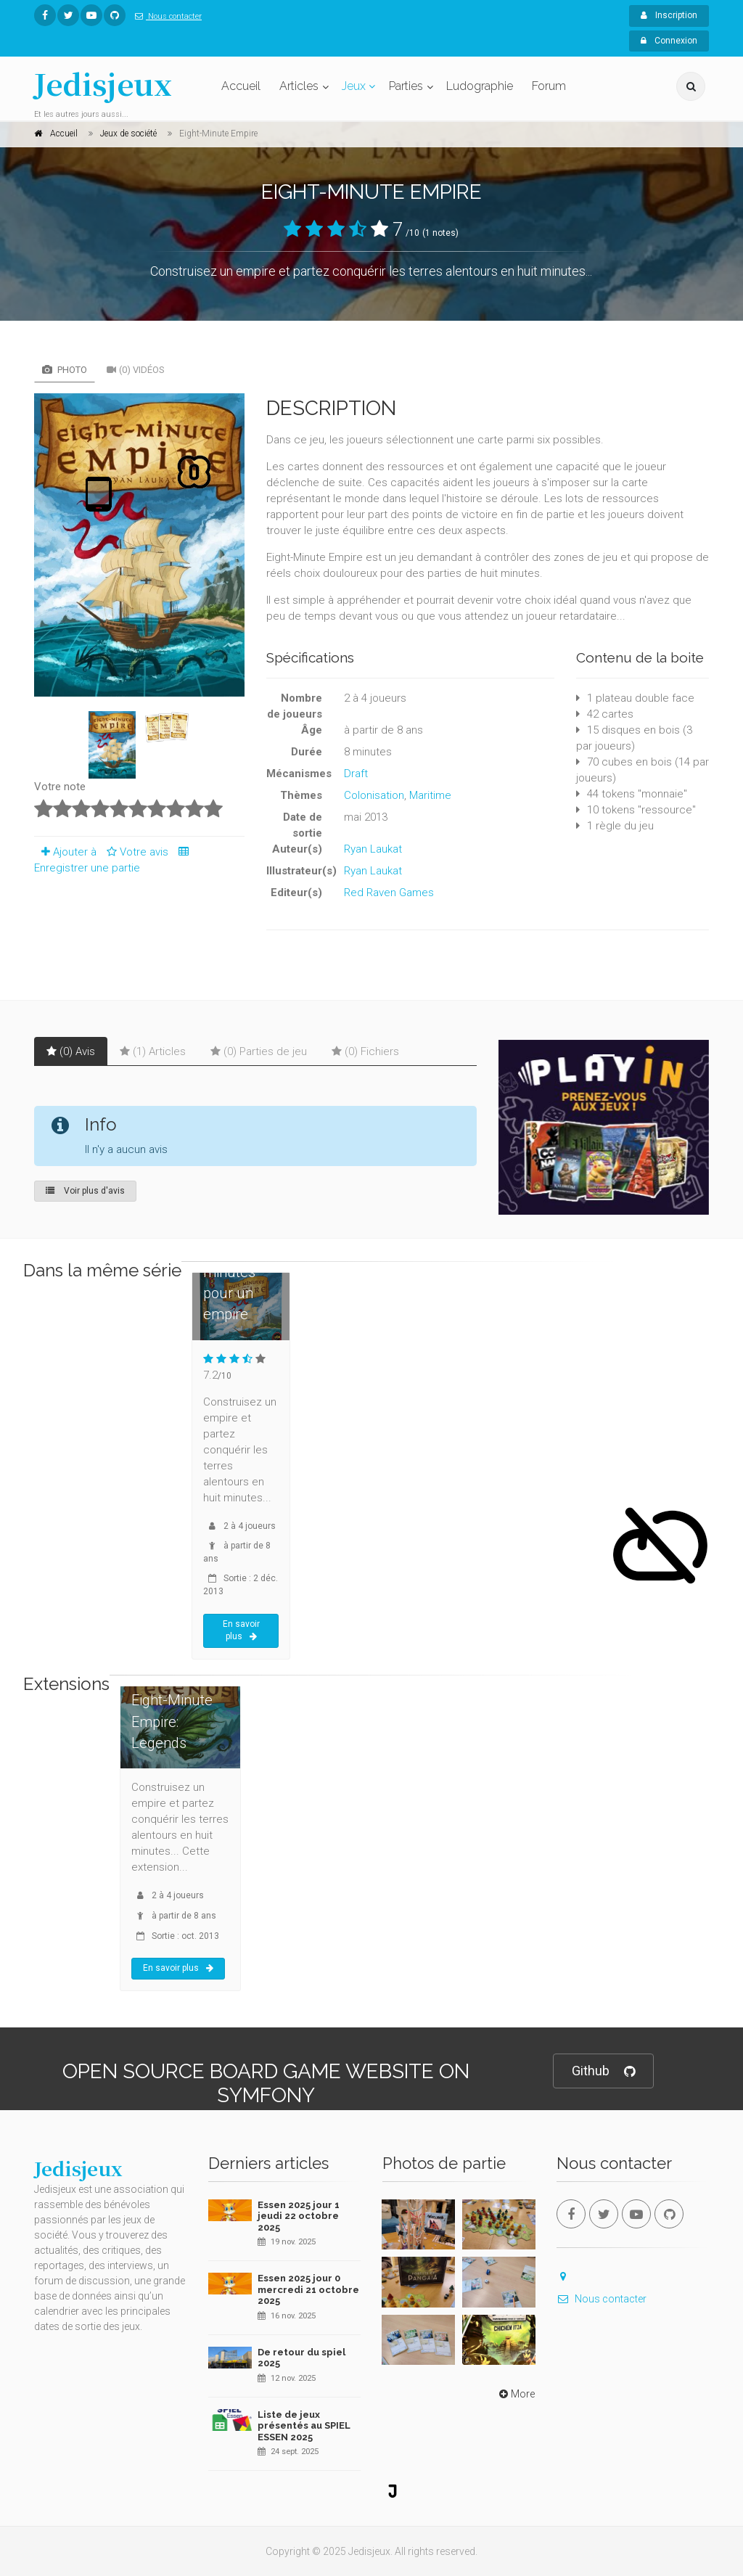  I want to click on open the Amie calendar app, so click(194, 472).